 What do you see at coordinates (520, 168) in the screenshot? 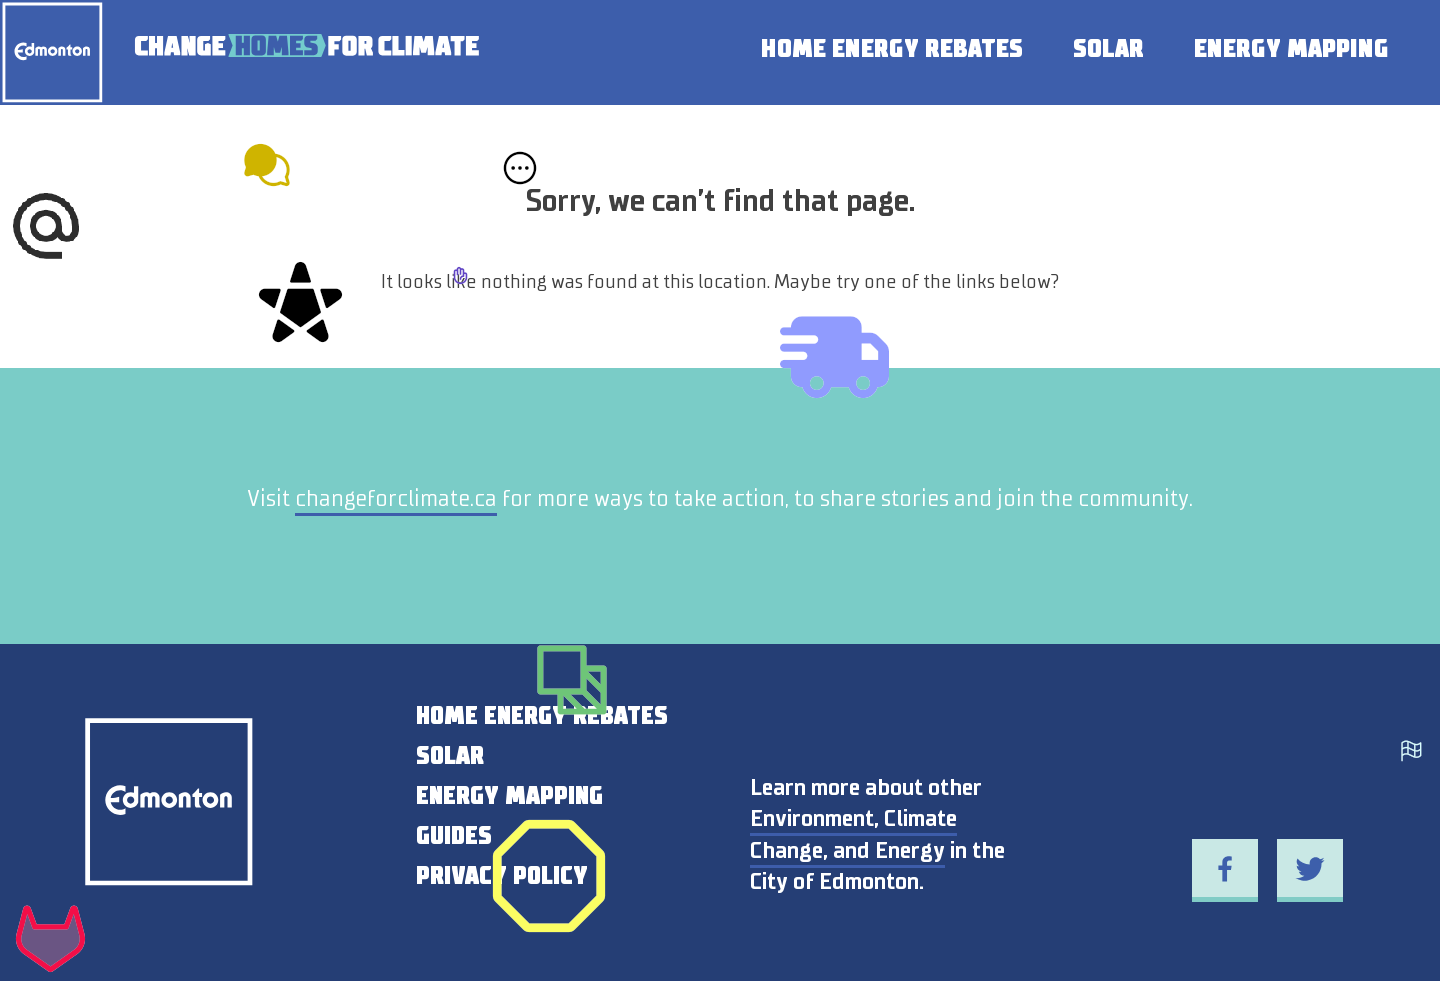
I see `open more options menu` at bounding box center [520, 168].